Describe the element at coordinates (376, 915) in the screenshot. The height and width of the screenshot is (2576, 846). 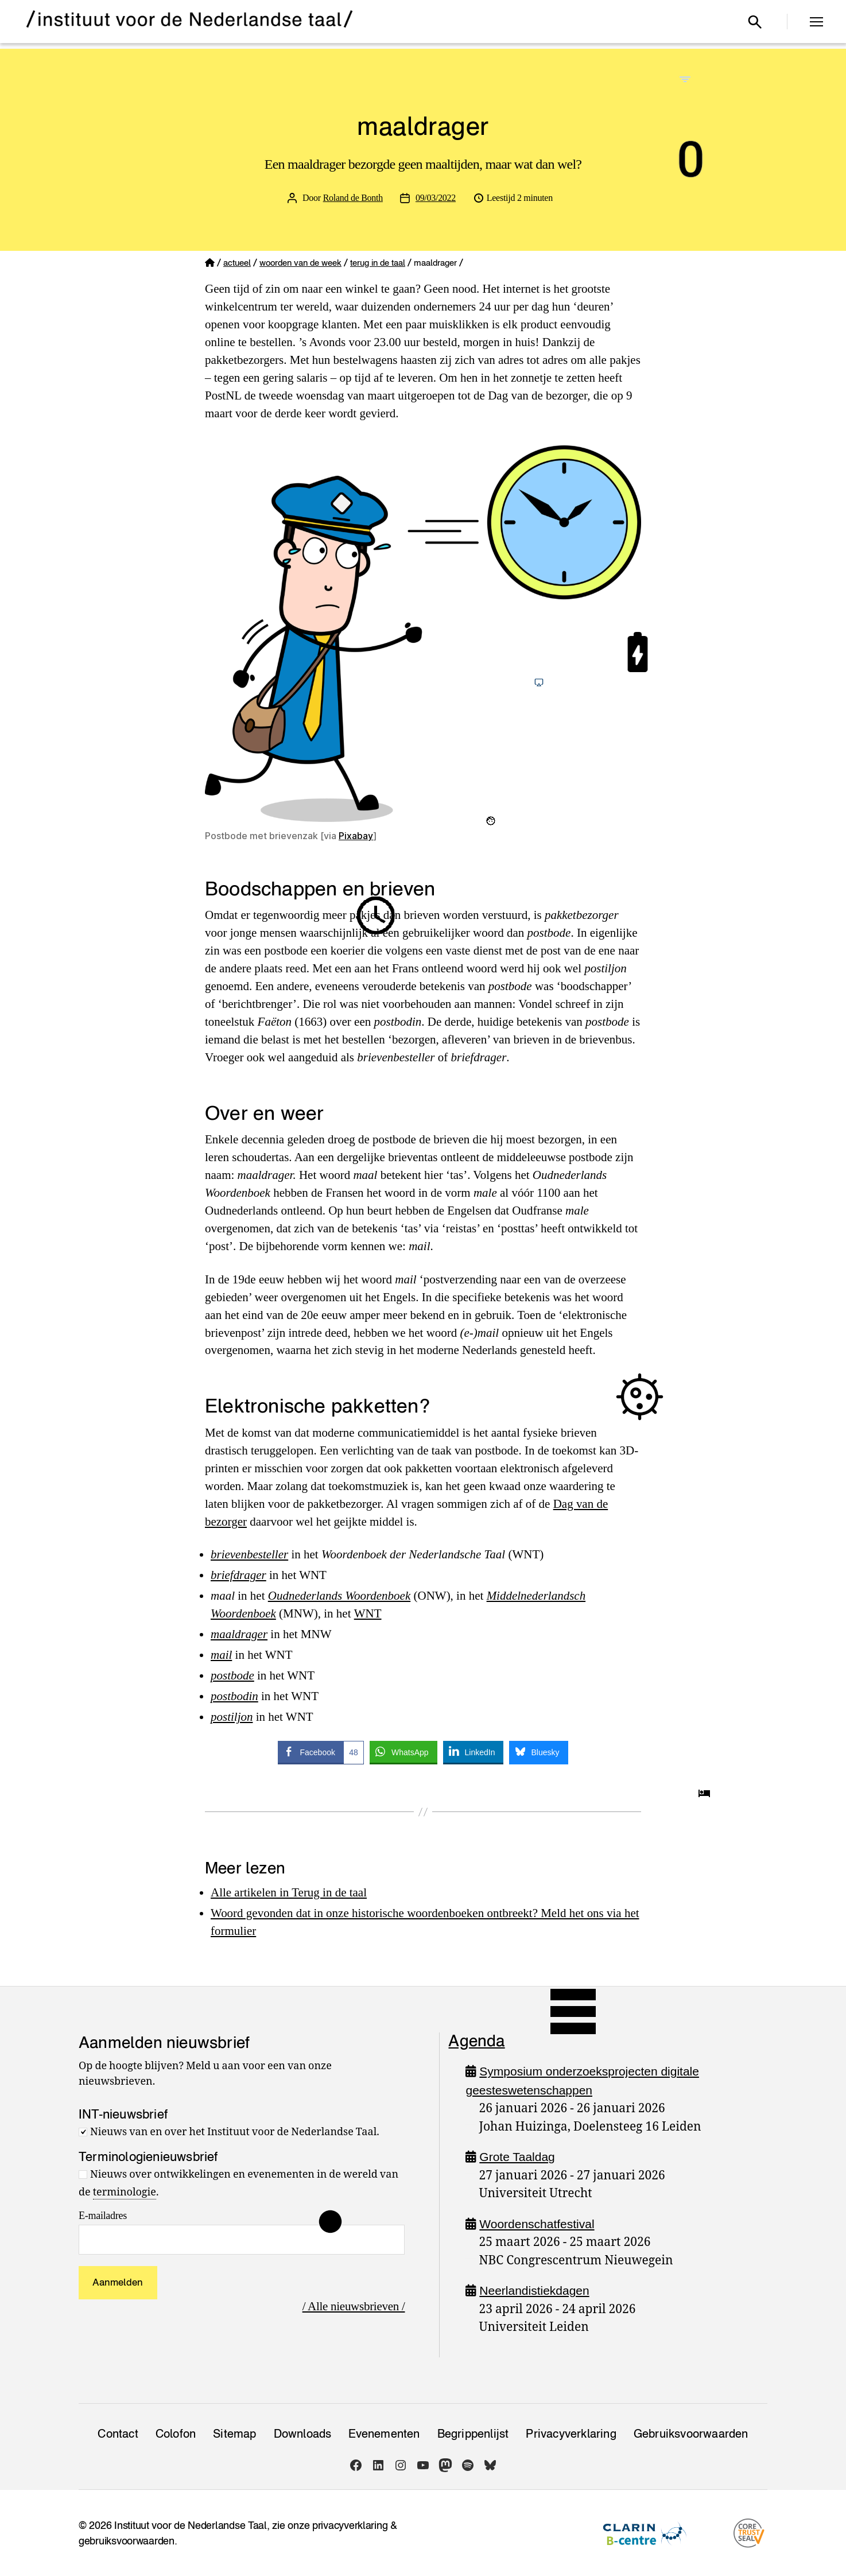
I see `view time or clock settings` at that location.